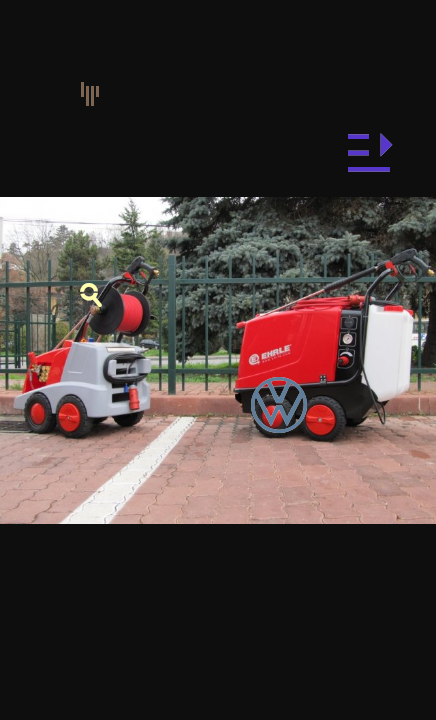 The image size is (436, 720). I want to click on open Startpage private search engine, so click(91, 295).